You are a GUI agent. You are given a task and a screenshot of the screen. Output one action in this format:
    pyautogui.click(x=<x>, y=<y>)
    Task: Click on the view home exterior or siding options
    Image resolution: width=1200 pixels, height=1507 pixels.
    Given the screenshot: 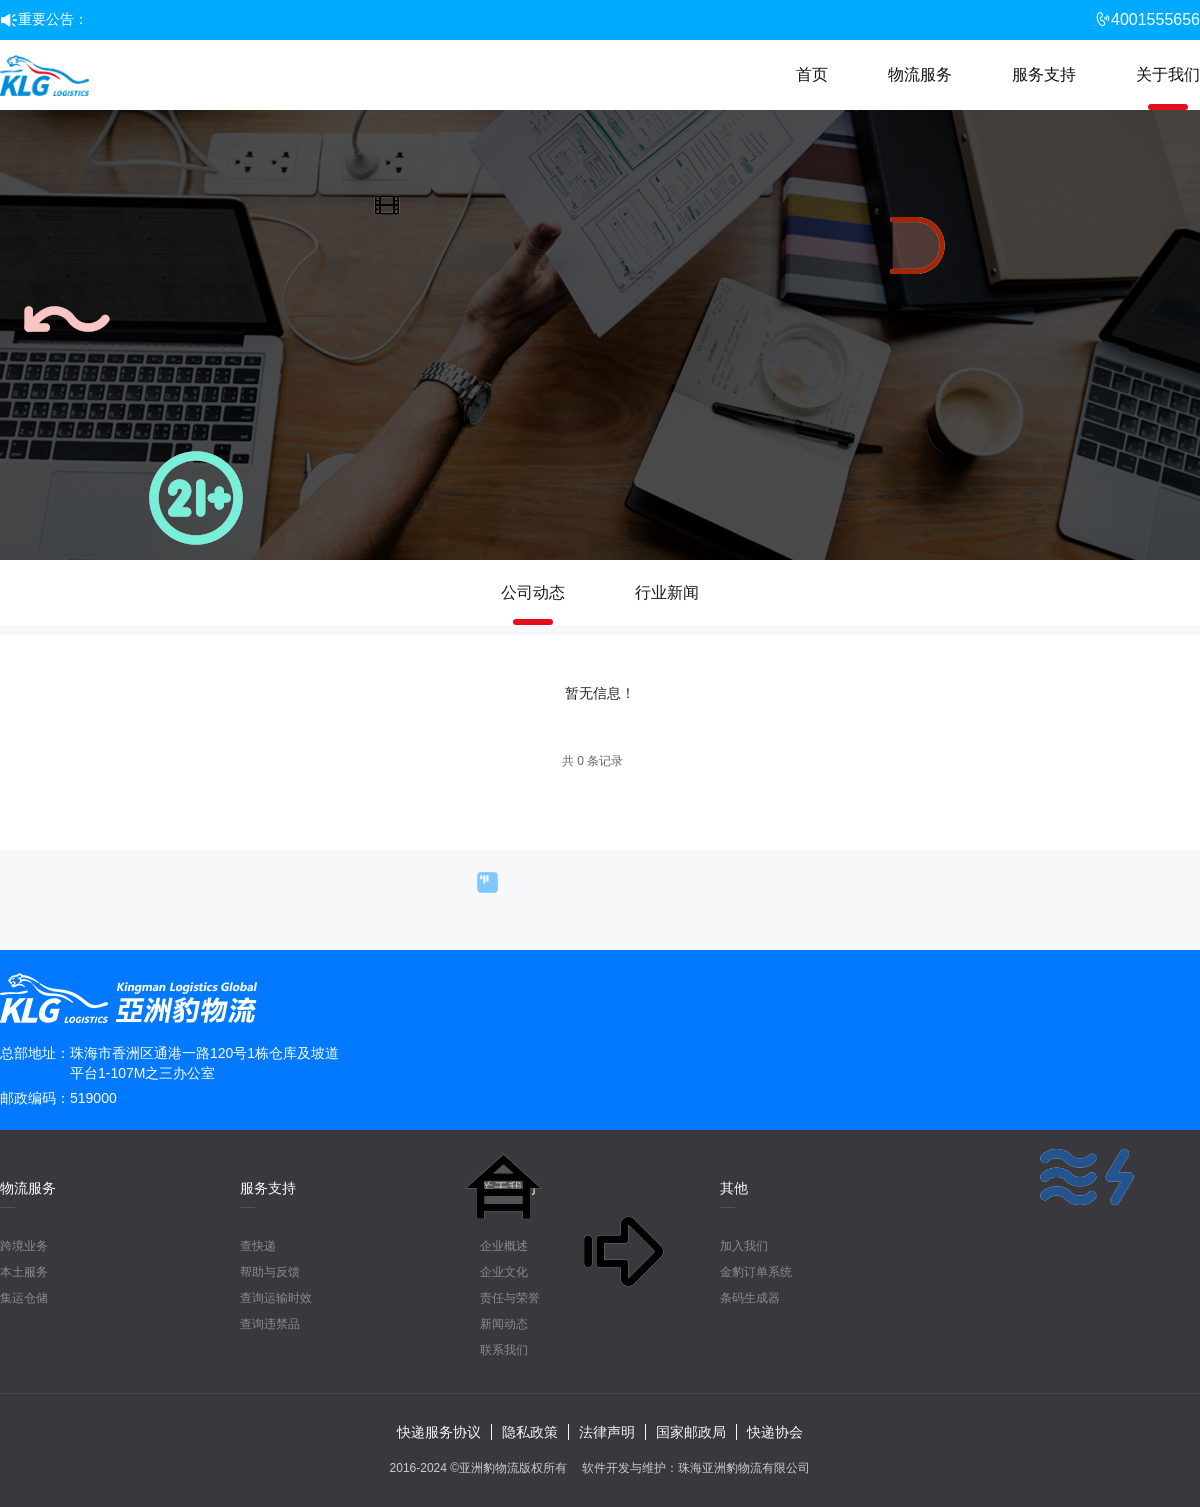 What is the action you would take?
    pyautogui.click(x=503, y=1188)
    